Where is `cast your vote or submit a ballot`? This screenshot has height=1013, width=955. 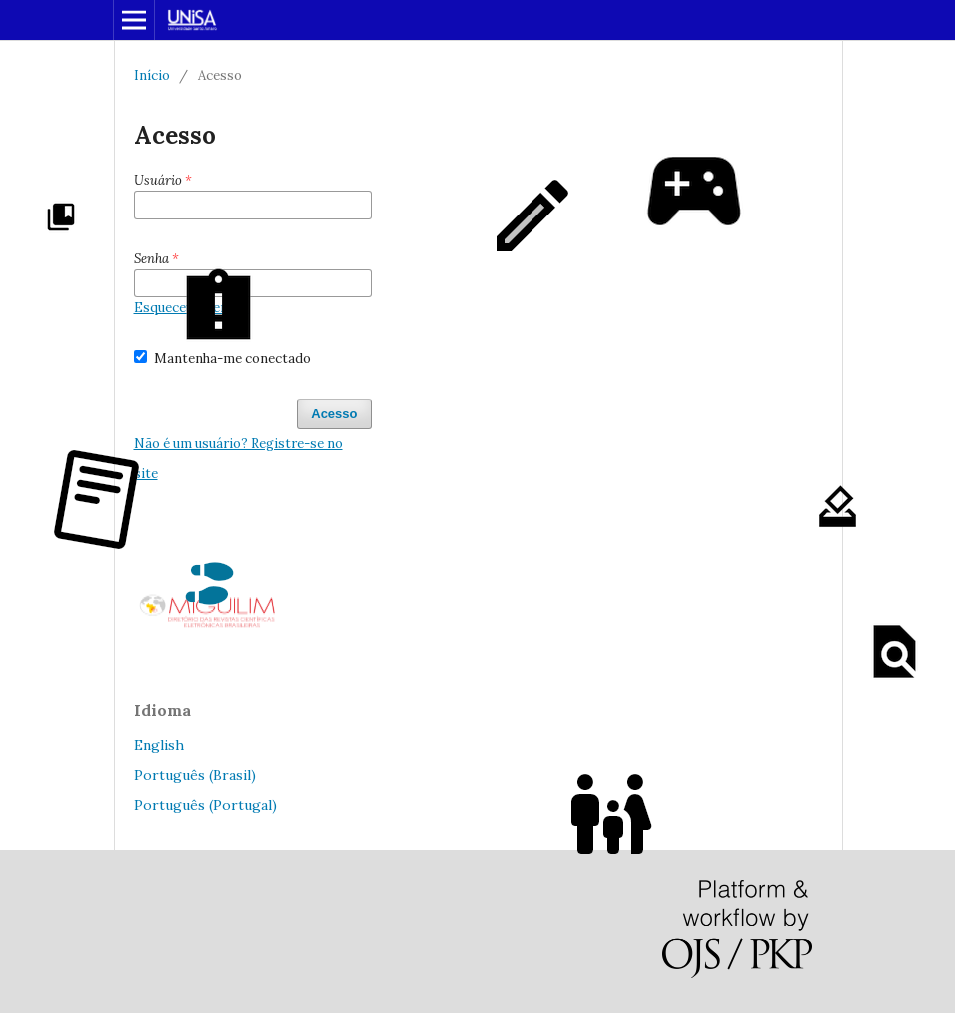 cast your vote or submit a ballot is located at coordinates (837, 506).